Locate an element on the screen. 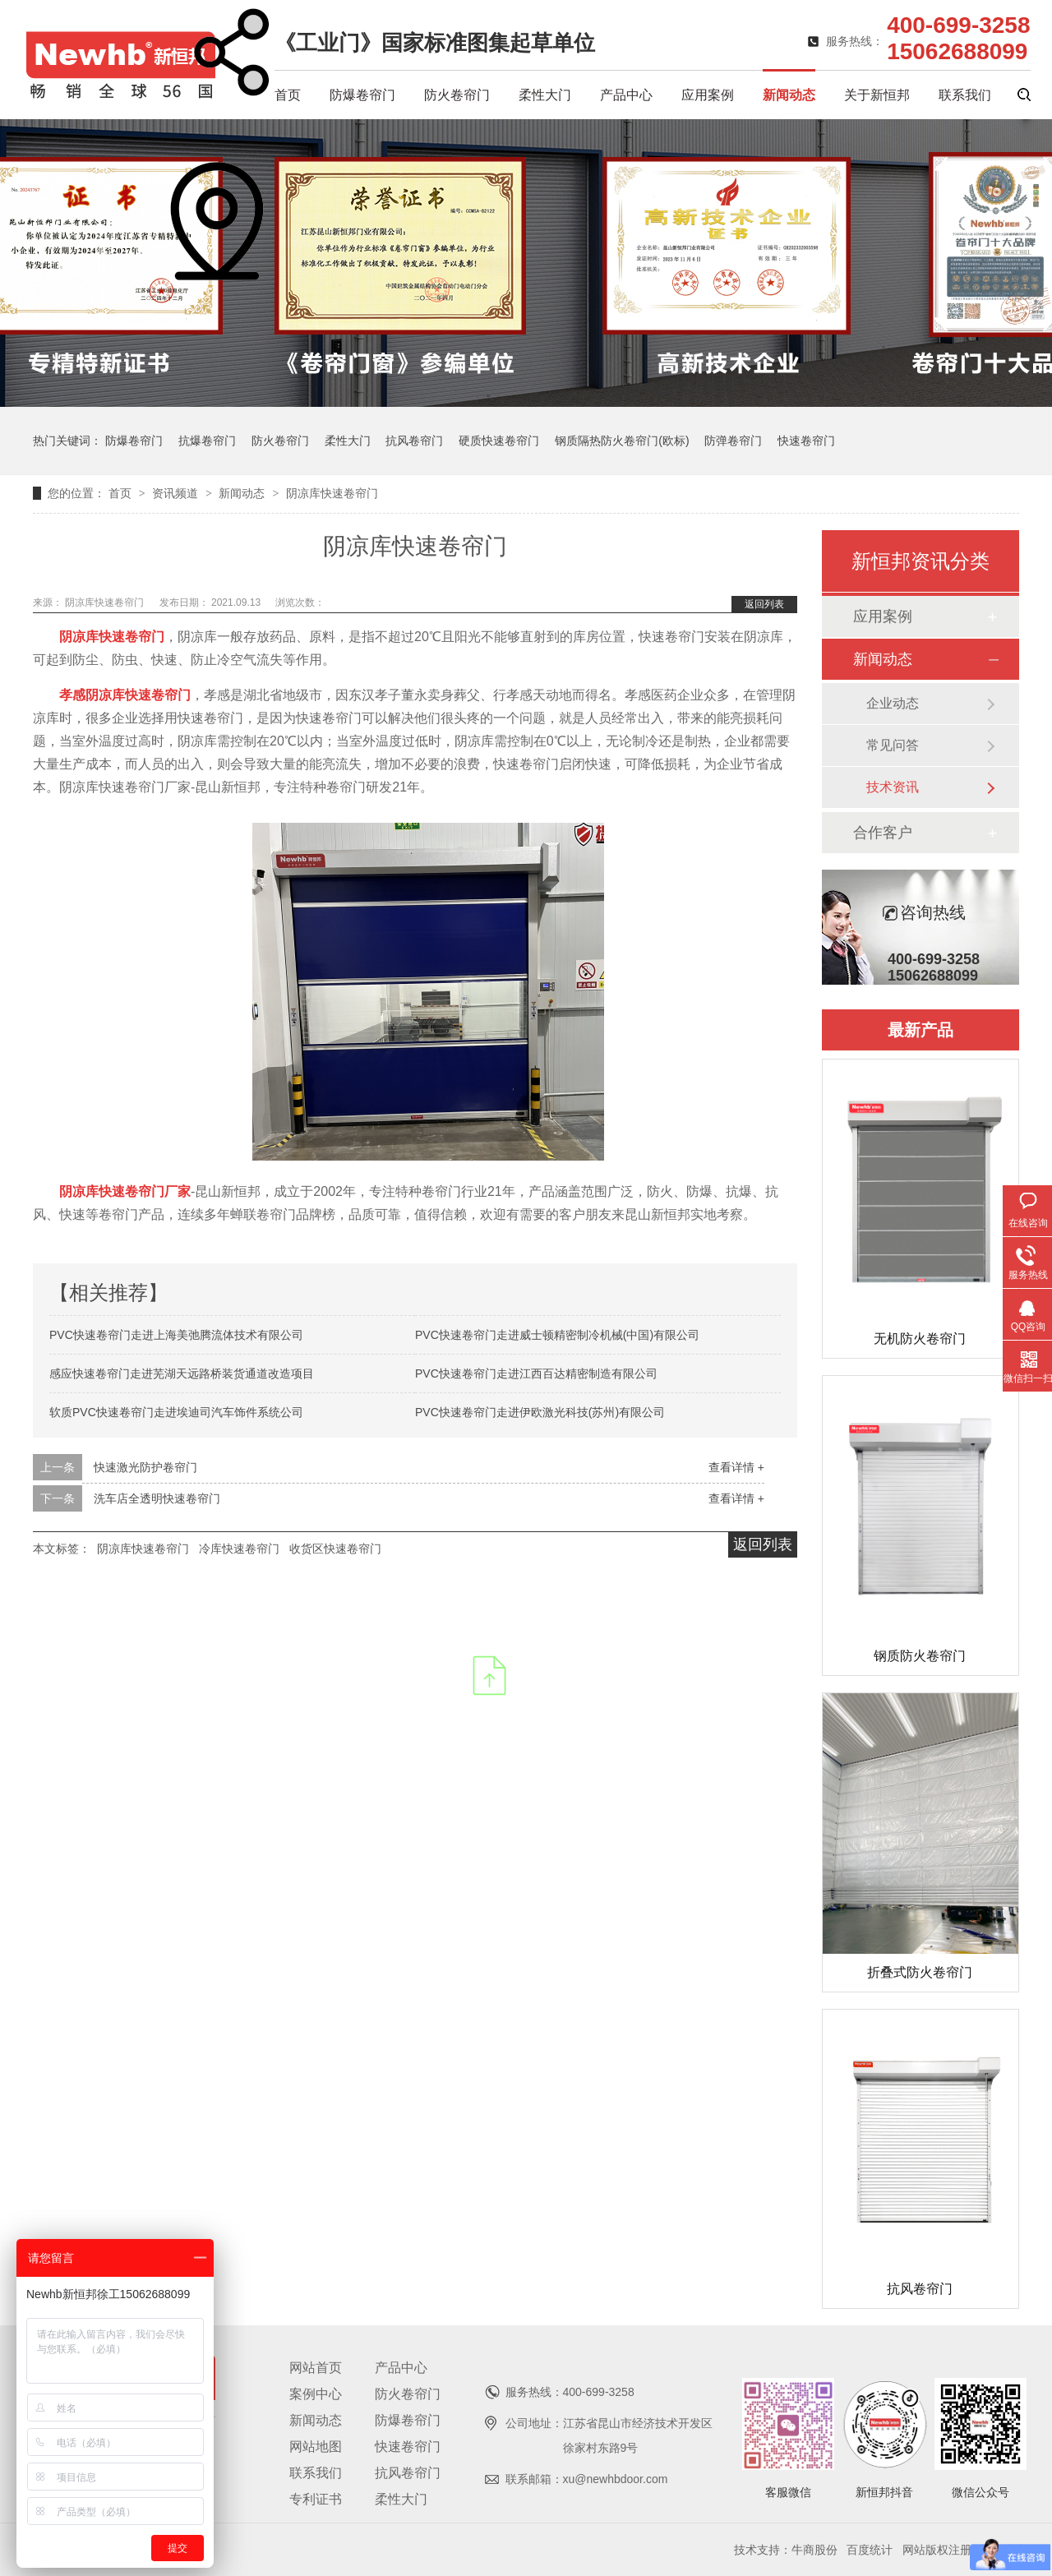 This screenshot has height=2576, width=1052. view location on map is located at coordinates (217, 221).